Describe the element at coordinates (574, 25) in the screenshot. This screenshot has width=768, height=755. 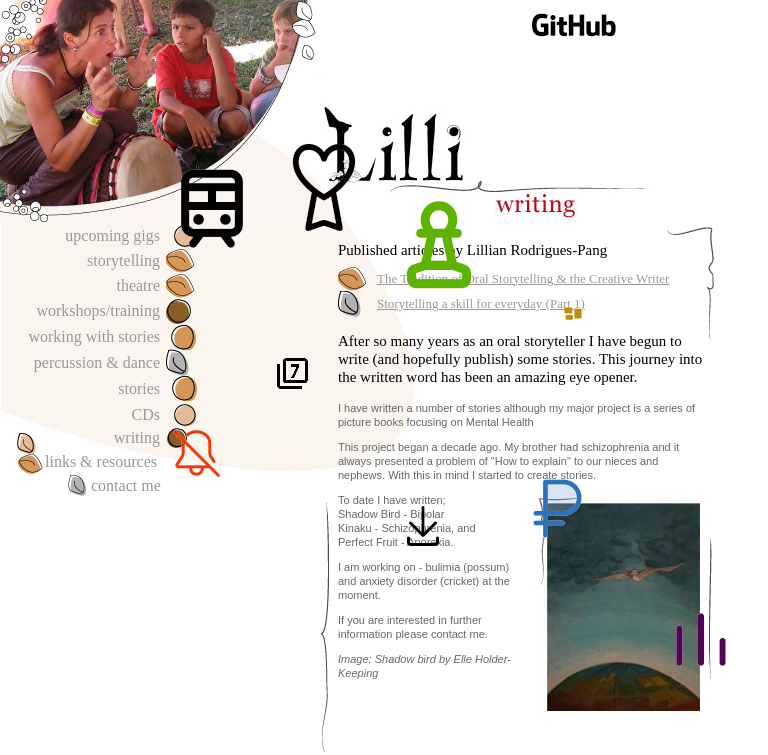
I see `link to GitHub repository` at that location.